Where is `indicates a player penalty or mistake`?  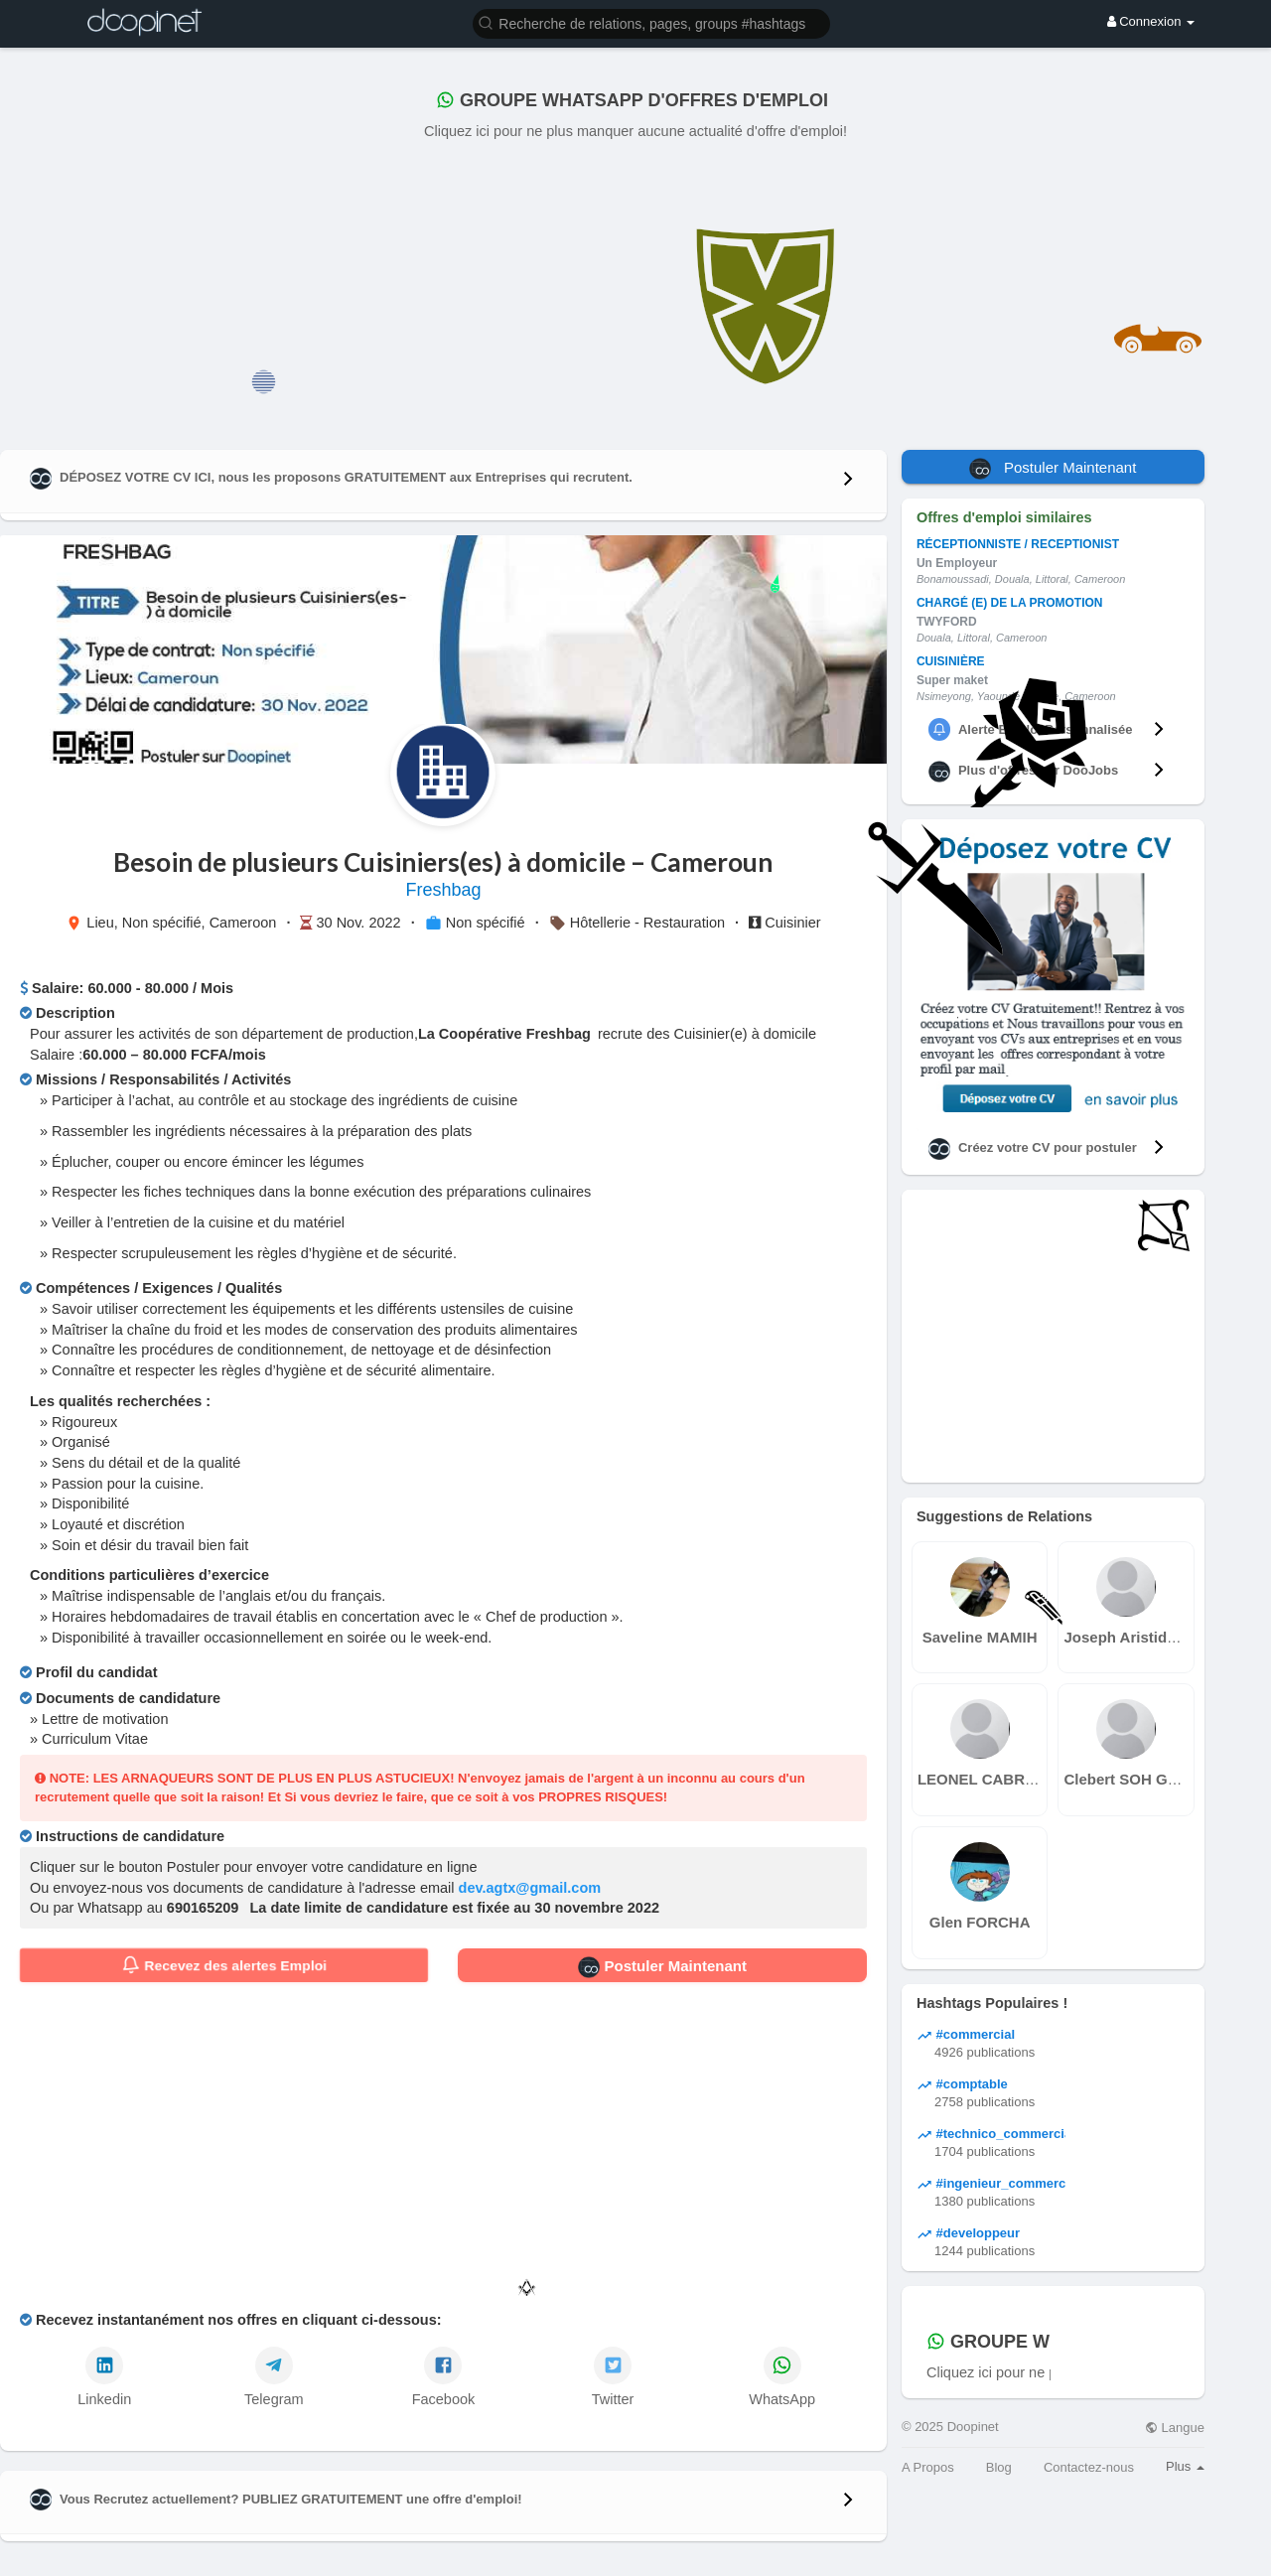 indicates a player penalty or mistake is located at coordinates (775, 583).